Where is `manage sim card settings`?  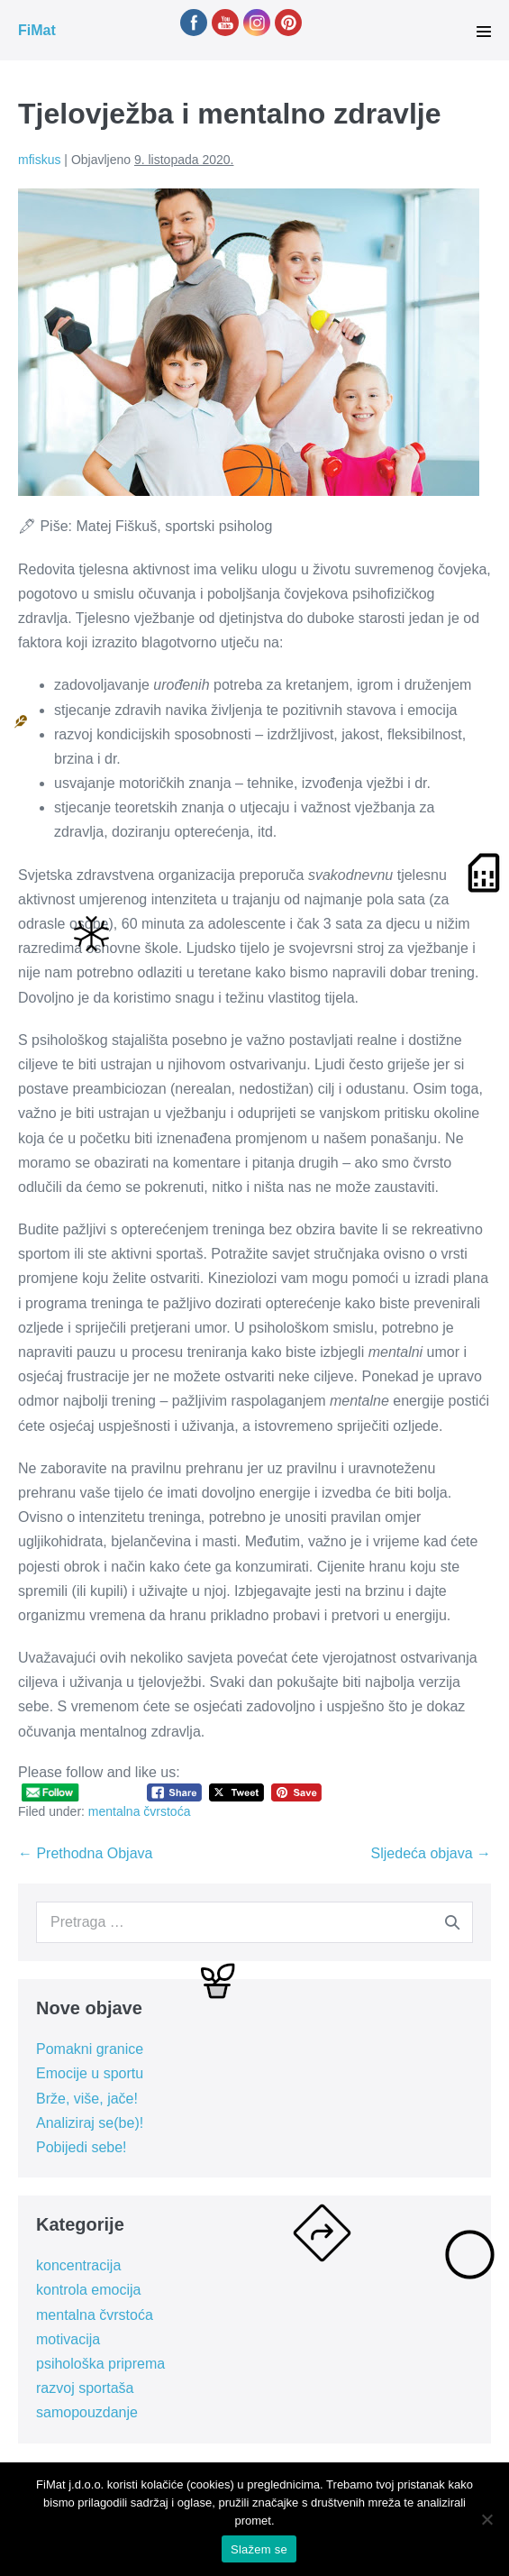
manage sim card settings is located at coordinates (484, 873).